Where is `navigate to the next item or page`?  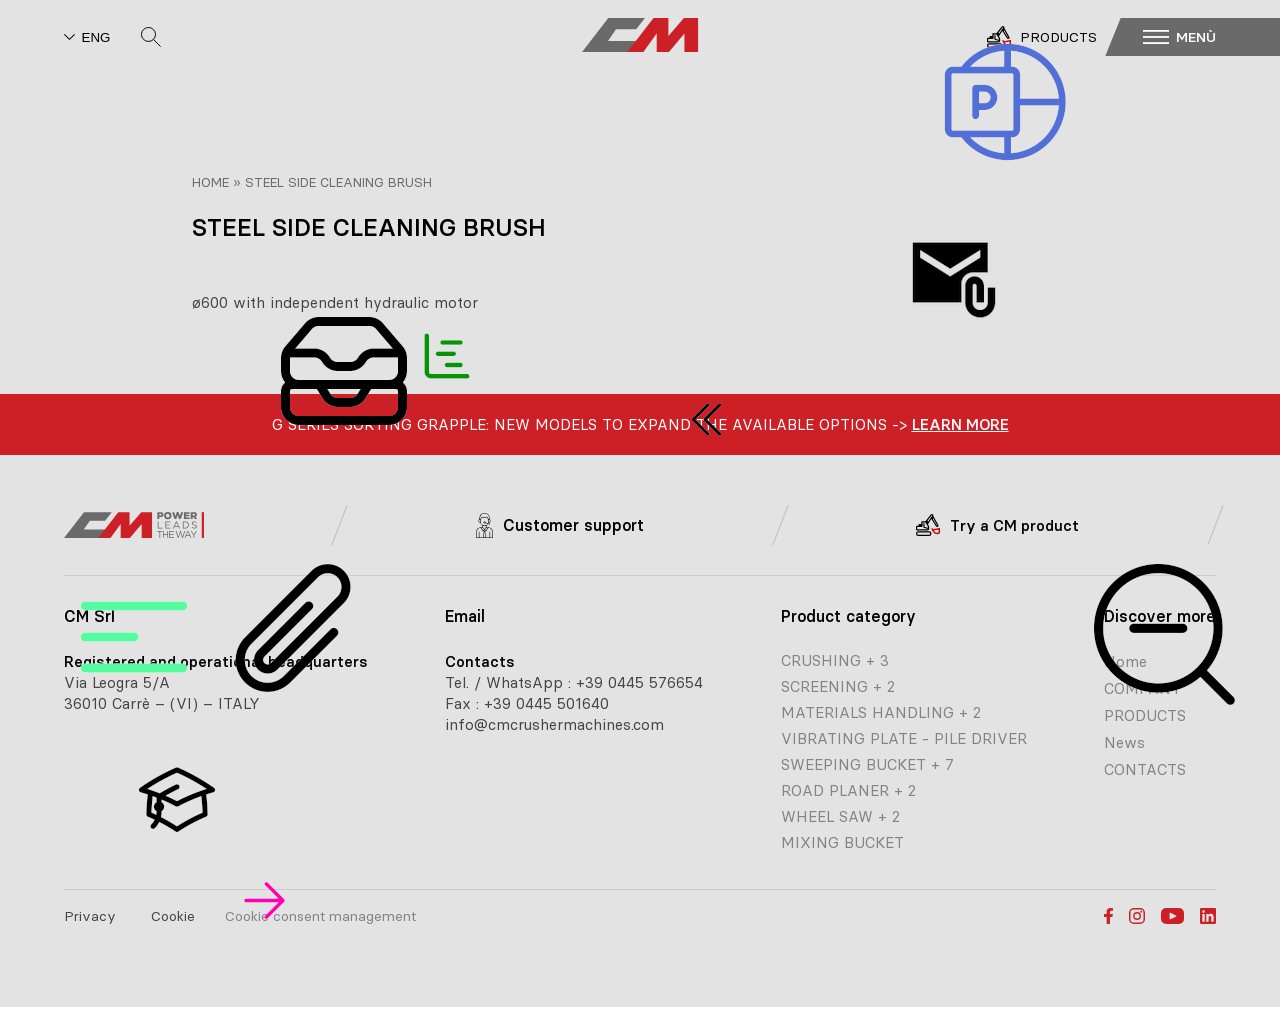
navigate to the next item or page is located at coordinates (264, 900).